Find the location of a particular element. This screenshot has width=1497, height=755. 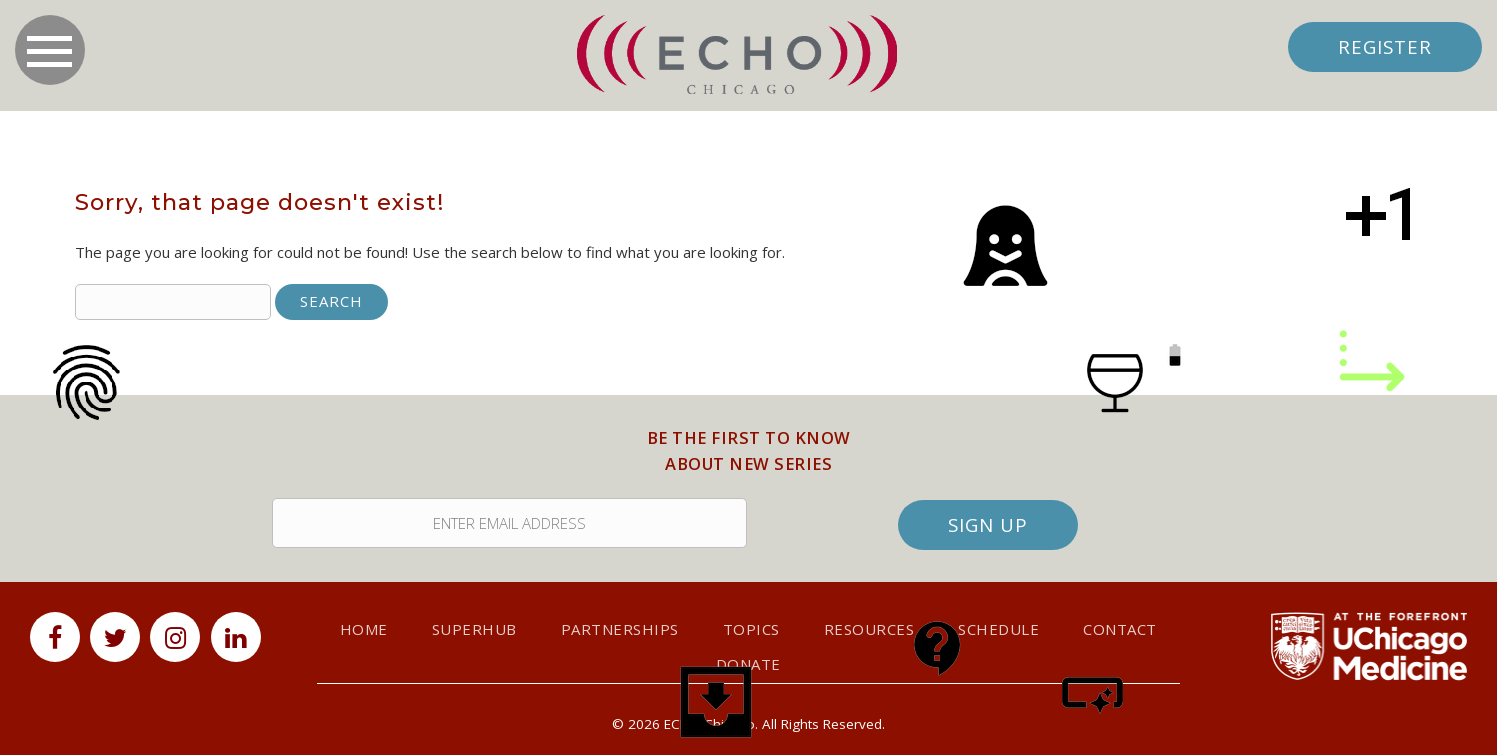

authenticate with fingerprint is located at coordinates (86, 382).